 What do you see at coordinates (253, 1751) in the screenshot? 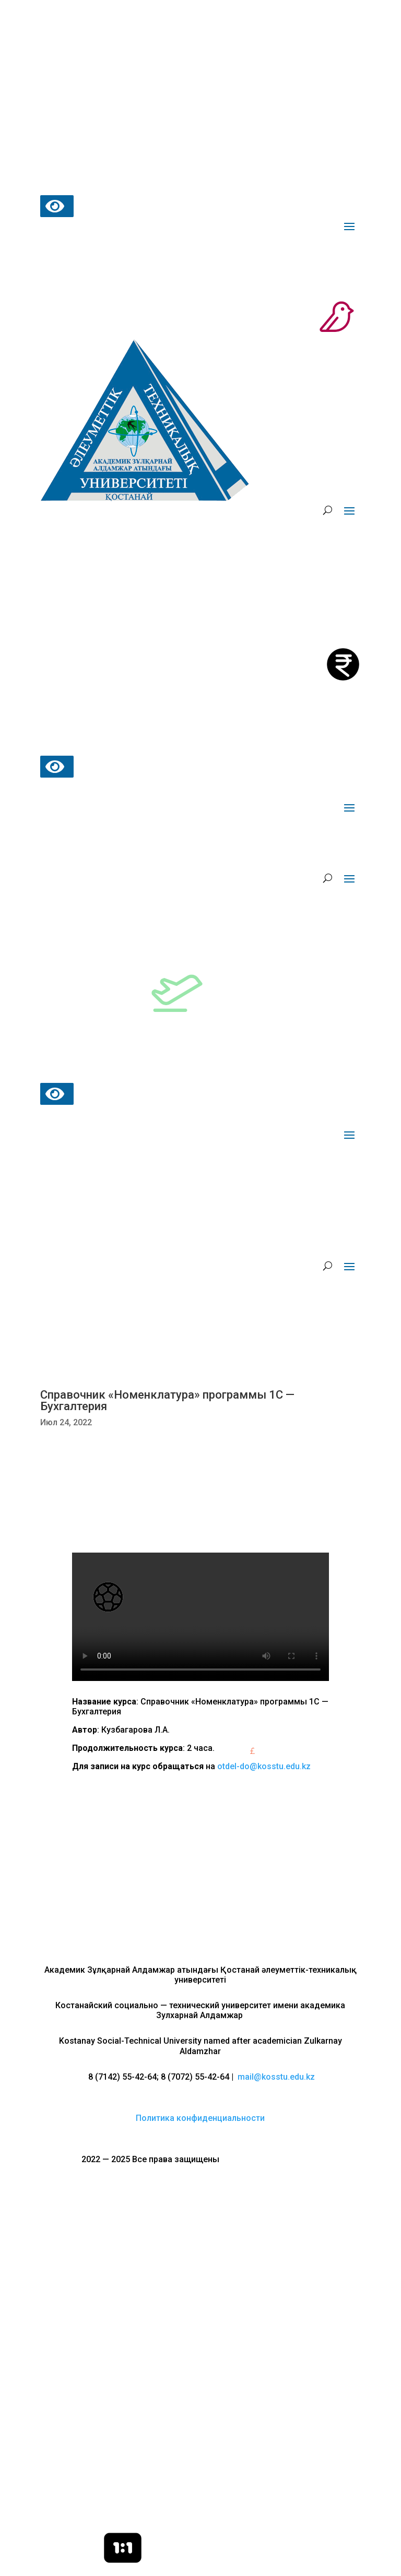
I see `indicates british pound sterling currency` at bounding box center [253, 1751].